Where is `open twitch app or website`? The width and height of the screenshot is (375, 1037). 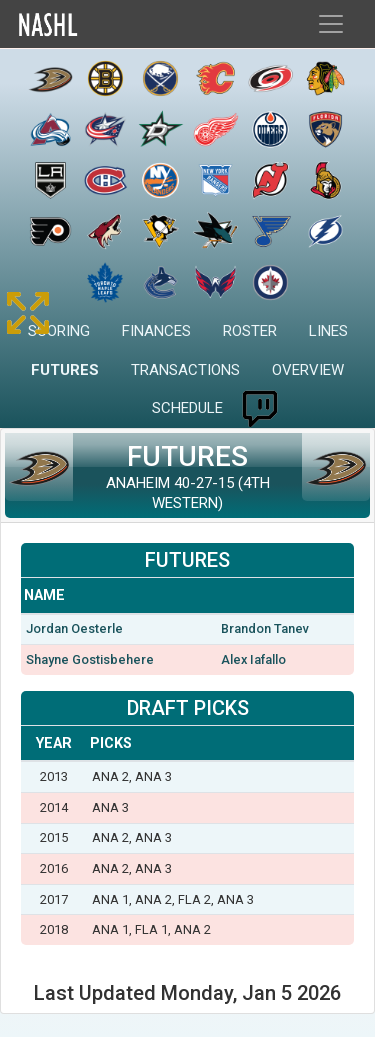 open twitch app or website is located at coordinates (260, 408).